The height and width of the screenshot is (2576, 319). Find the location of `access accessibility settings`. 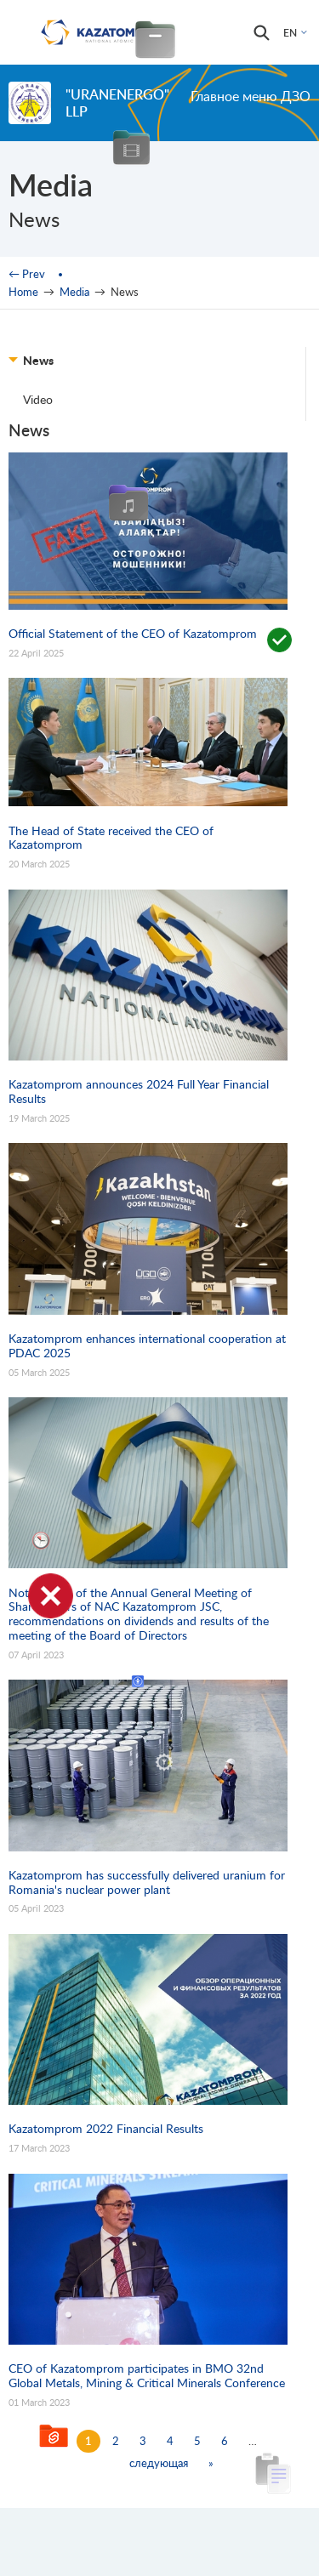

access accessibility settings is located at coordinates (138, 1681).